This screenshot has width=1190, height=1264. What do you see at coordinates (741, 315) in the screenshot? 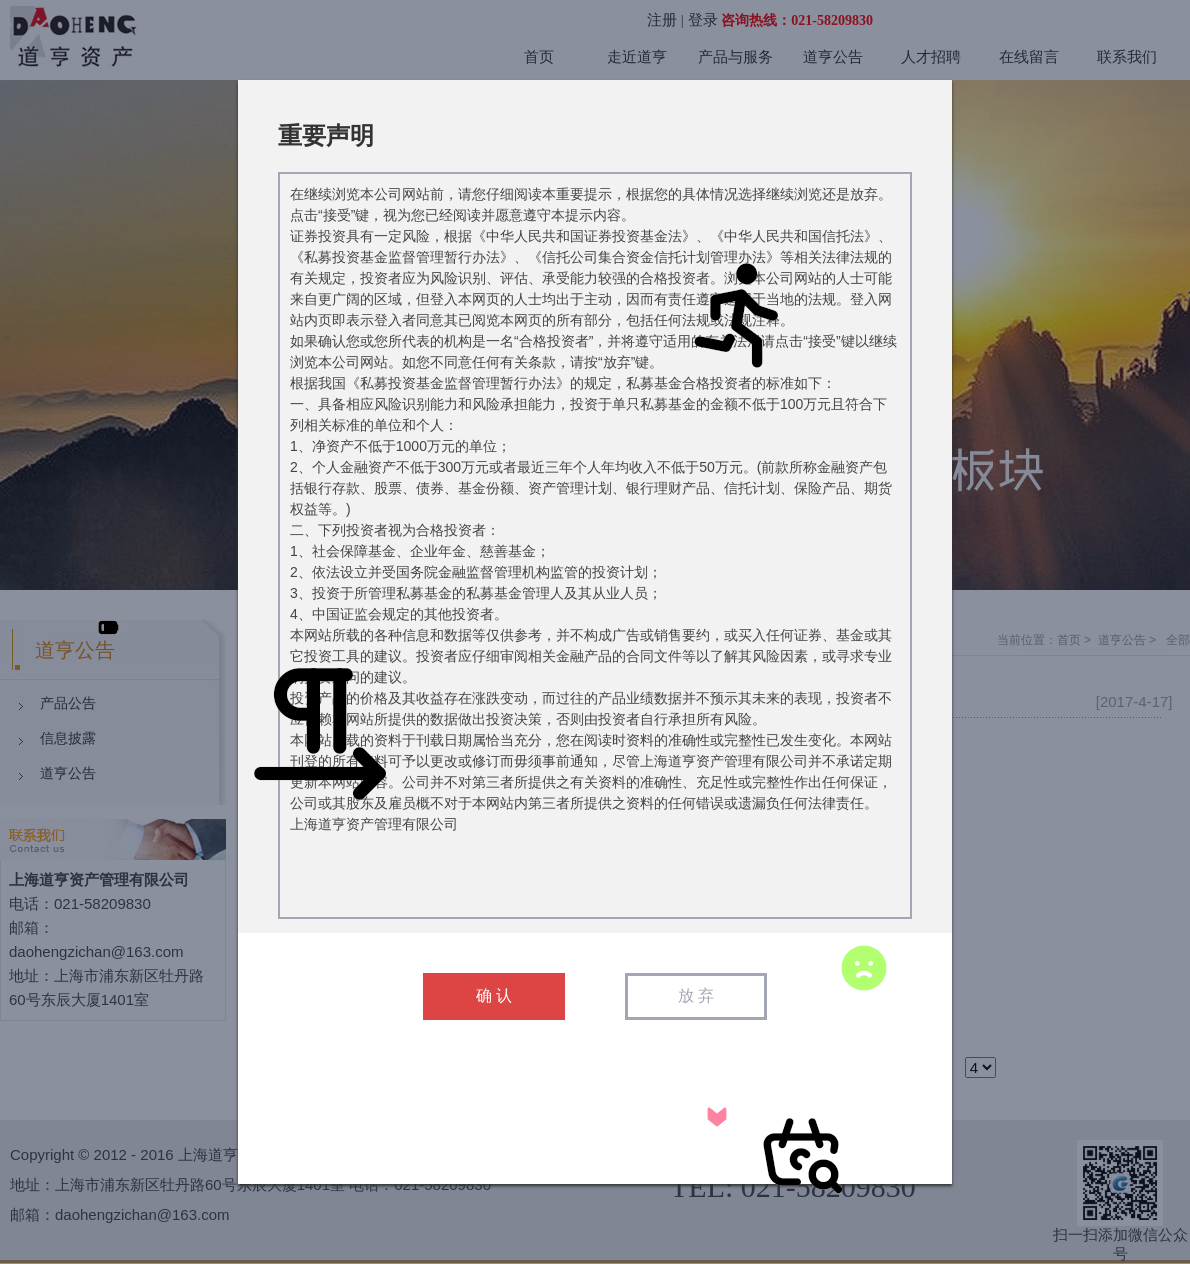
I see `start running or jogging activity` at bounding box center [741, 315].